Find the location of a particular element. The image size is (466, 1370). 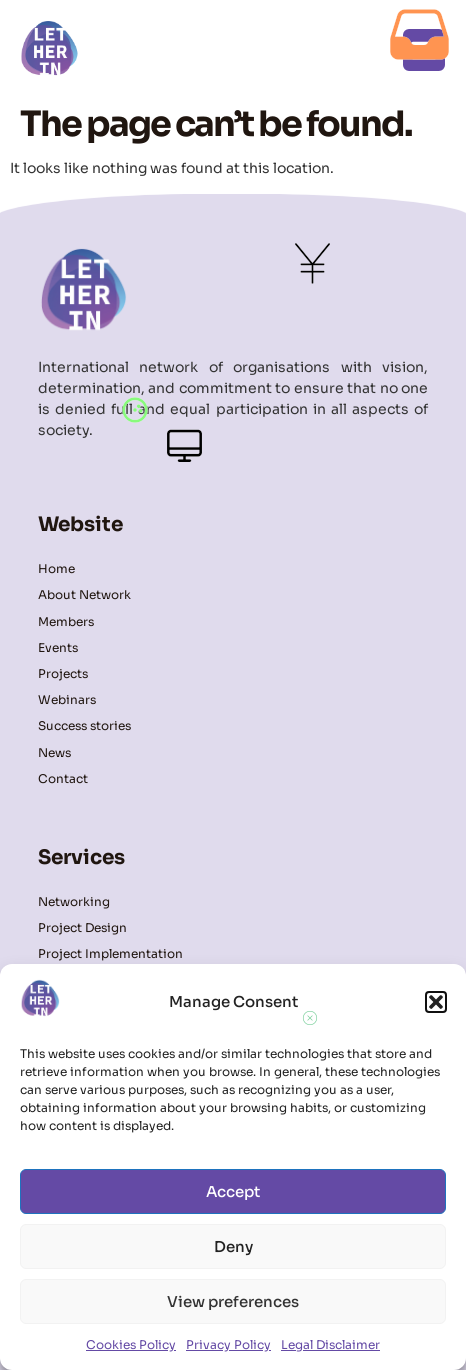

view prices in japanese yen is located at coordinates (312, 262).